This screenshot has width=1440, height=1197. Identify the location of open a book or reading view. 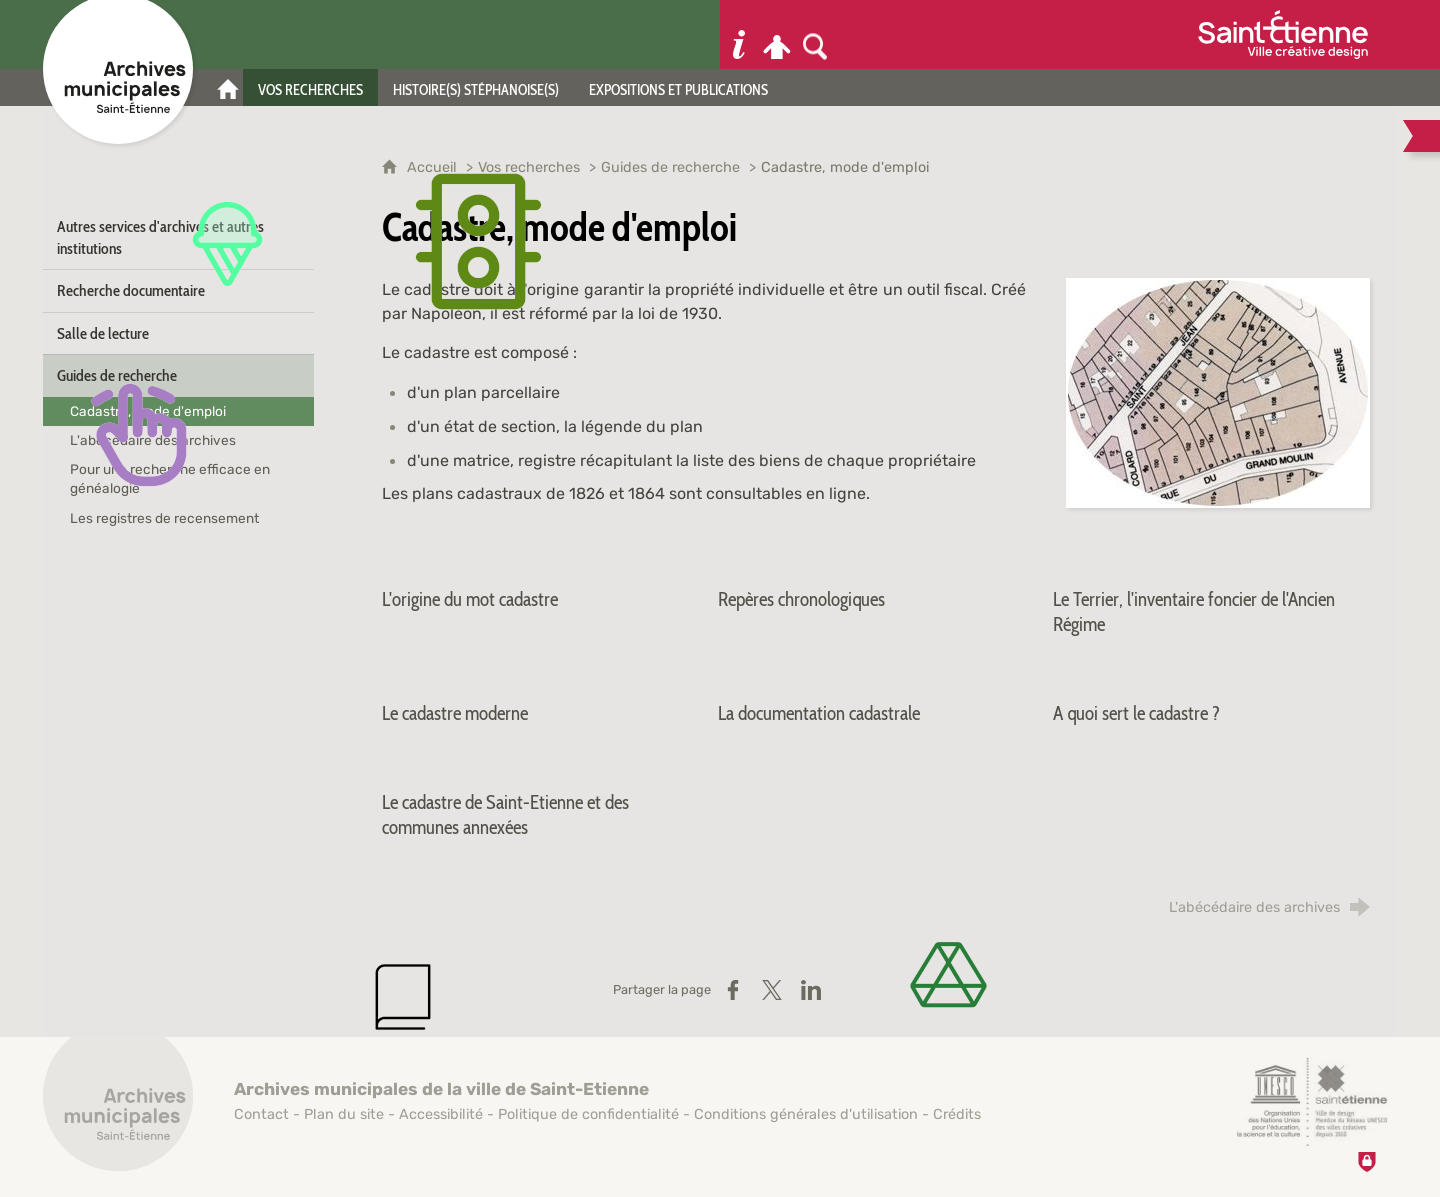
(403, 997).